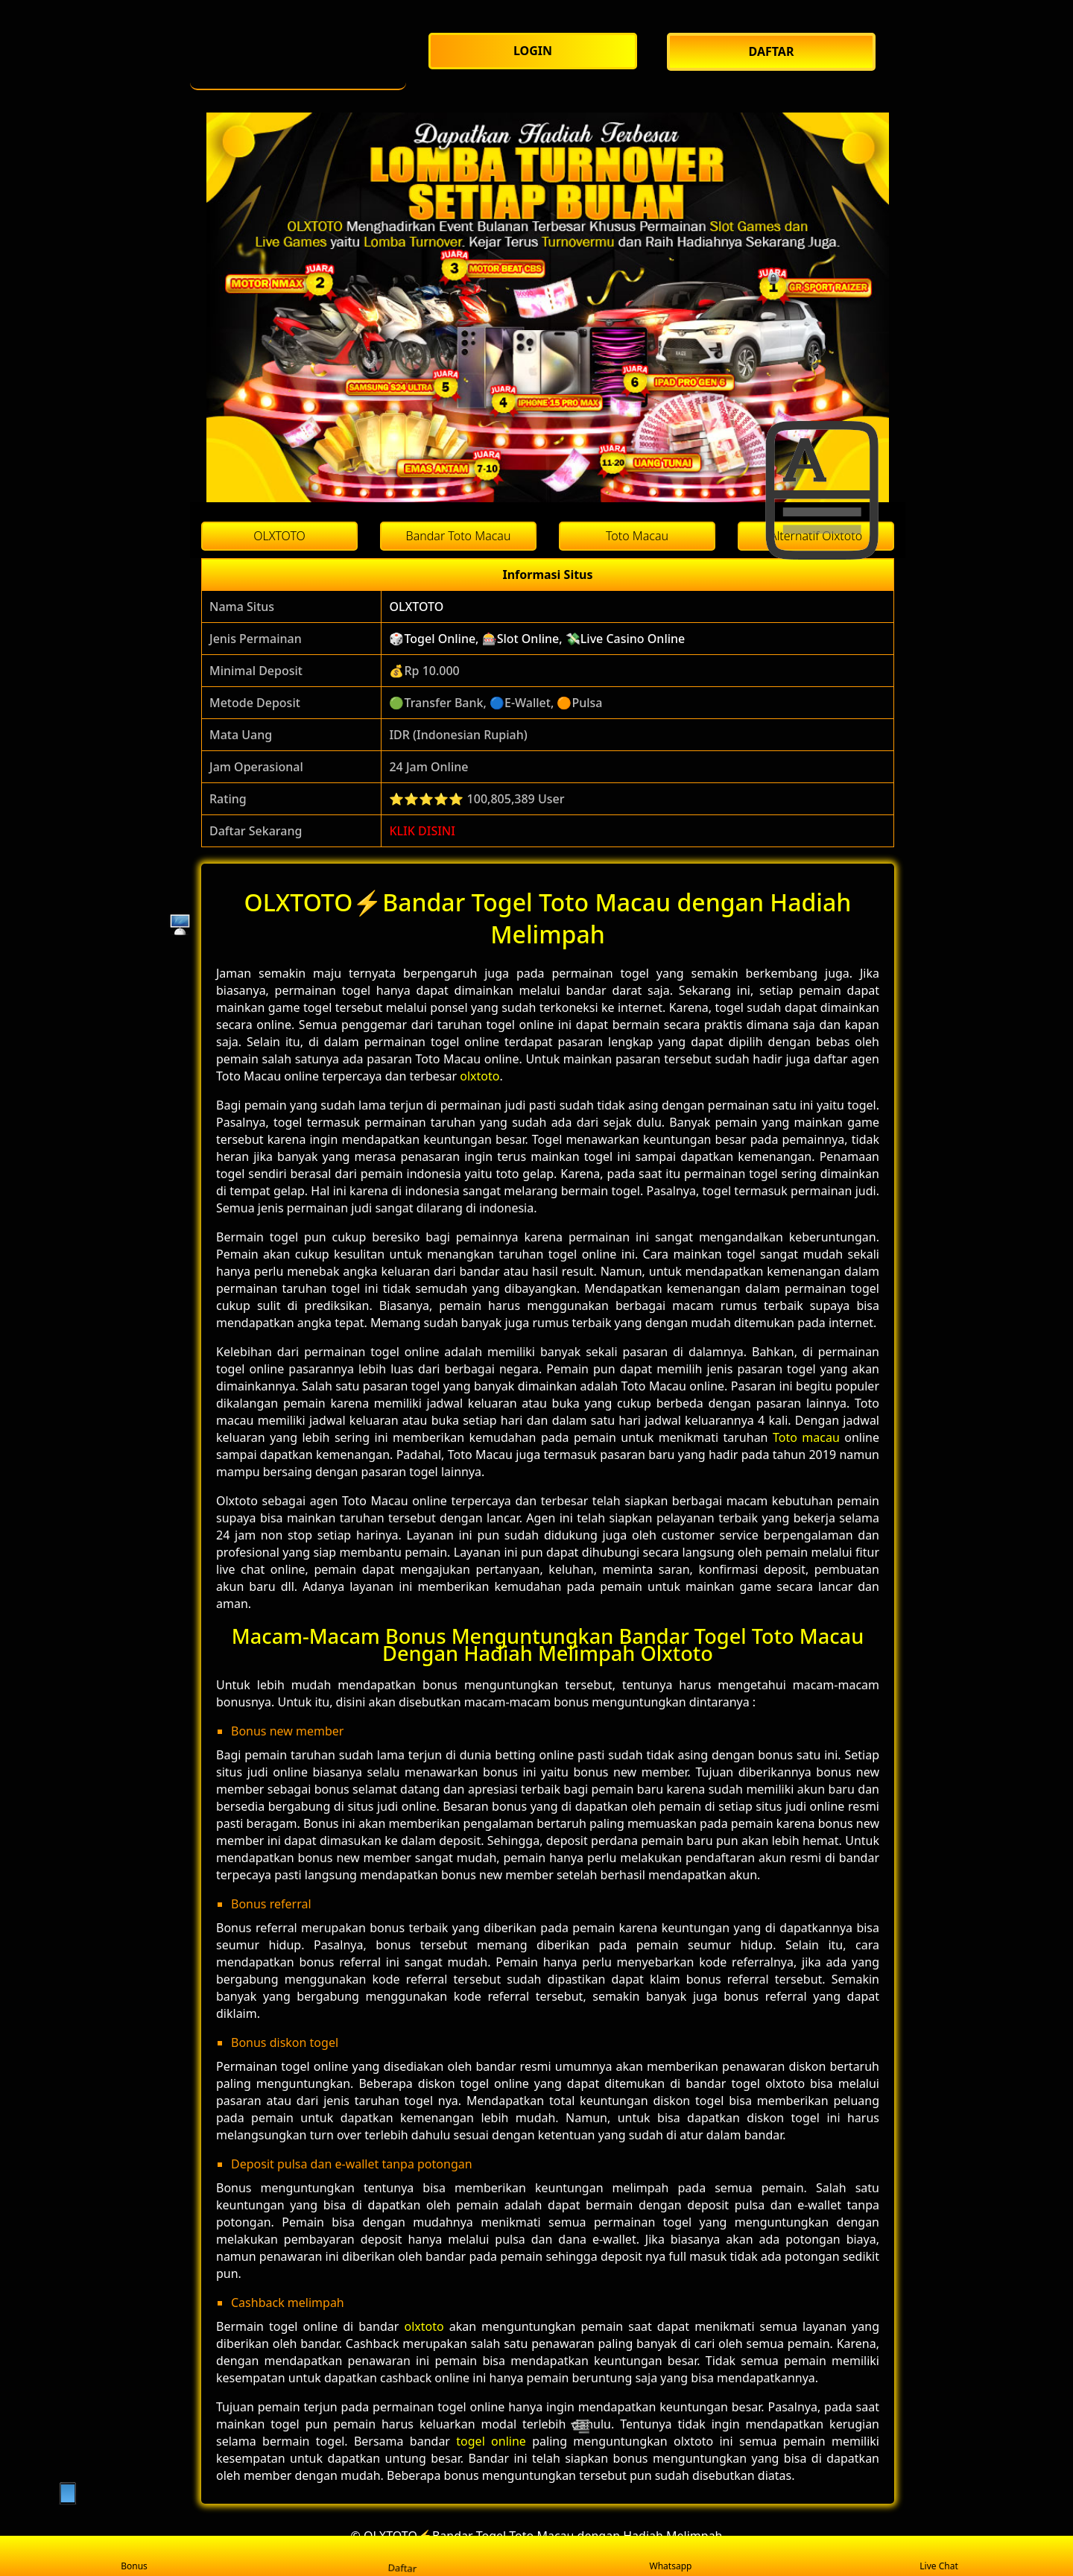 The width and height of the screenshot is (1073, 2576). What do you see at coordinates (180, 923) in the screenshot?
I see `indicates an iMac G4 device in system settings` at bounding box center [180, 923].